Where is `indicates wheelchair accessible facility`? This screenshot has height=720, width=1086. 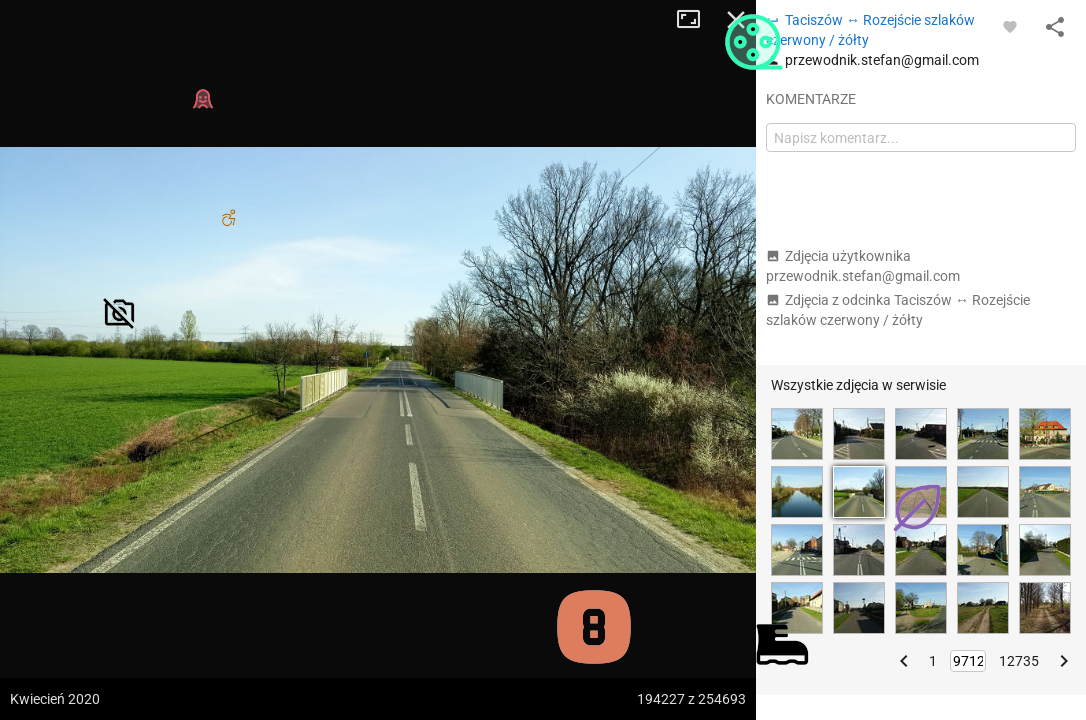 indicates wheelchair accessible facility is located at coordinates (229, 218).